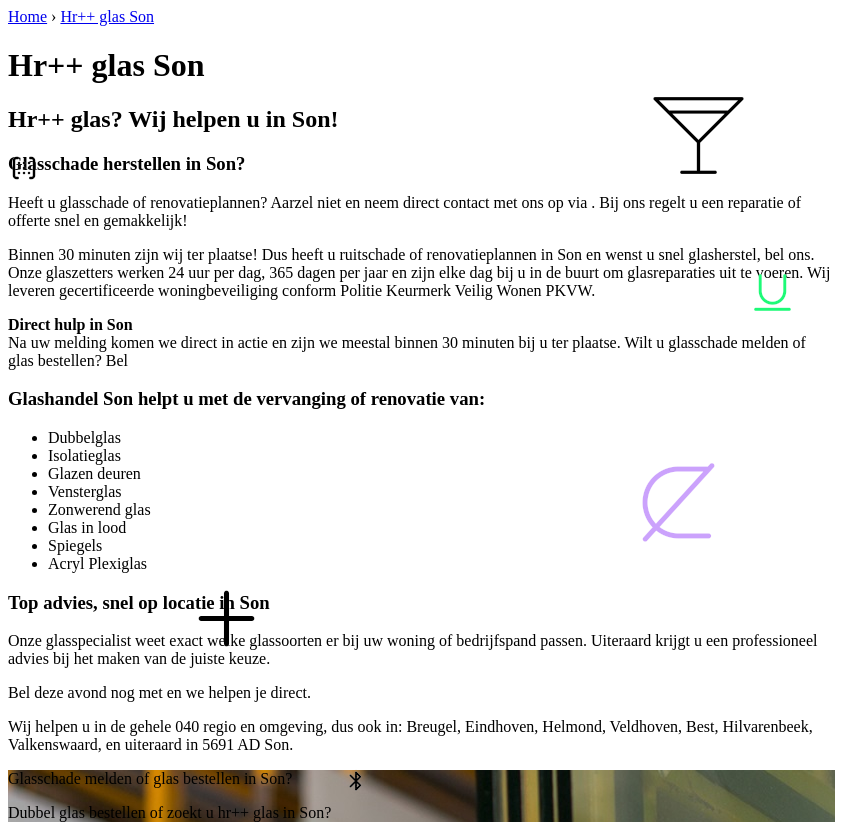 This screenshot has height=838, width=843. I want to click on toggle bluetooth connectivity, so click(356, 781).